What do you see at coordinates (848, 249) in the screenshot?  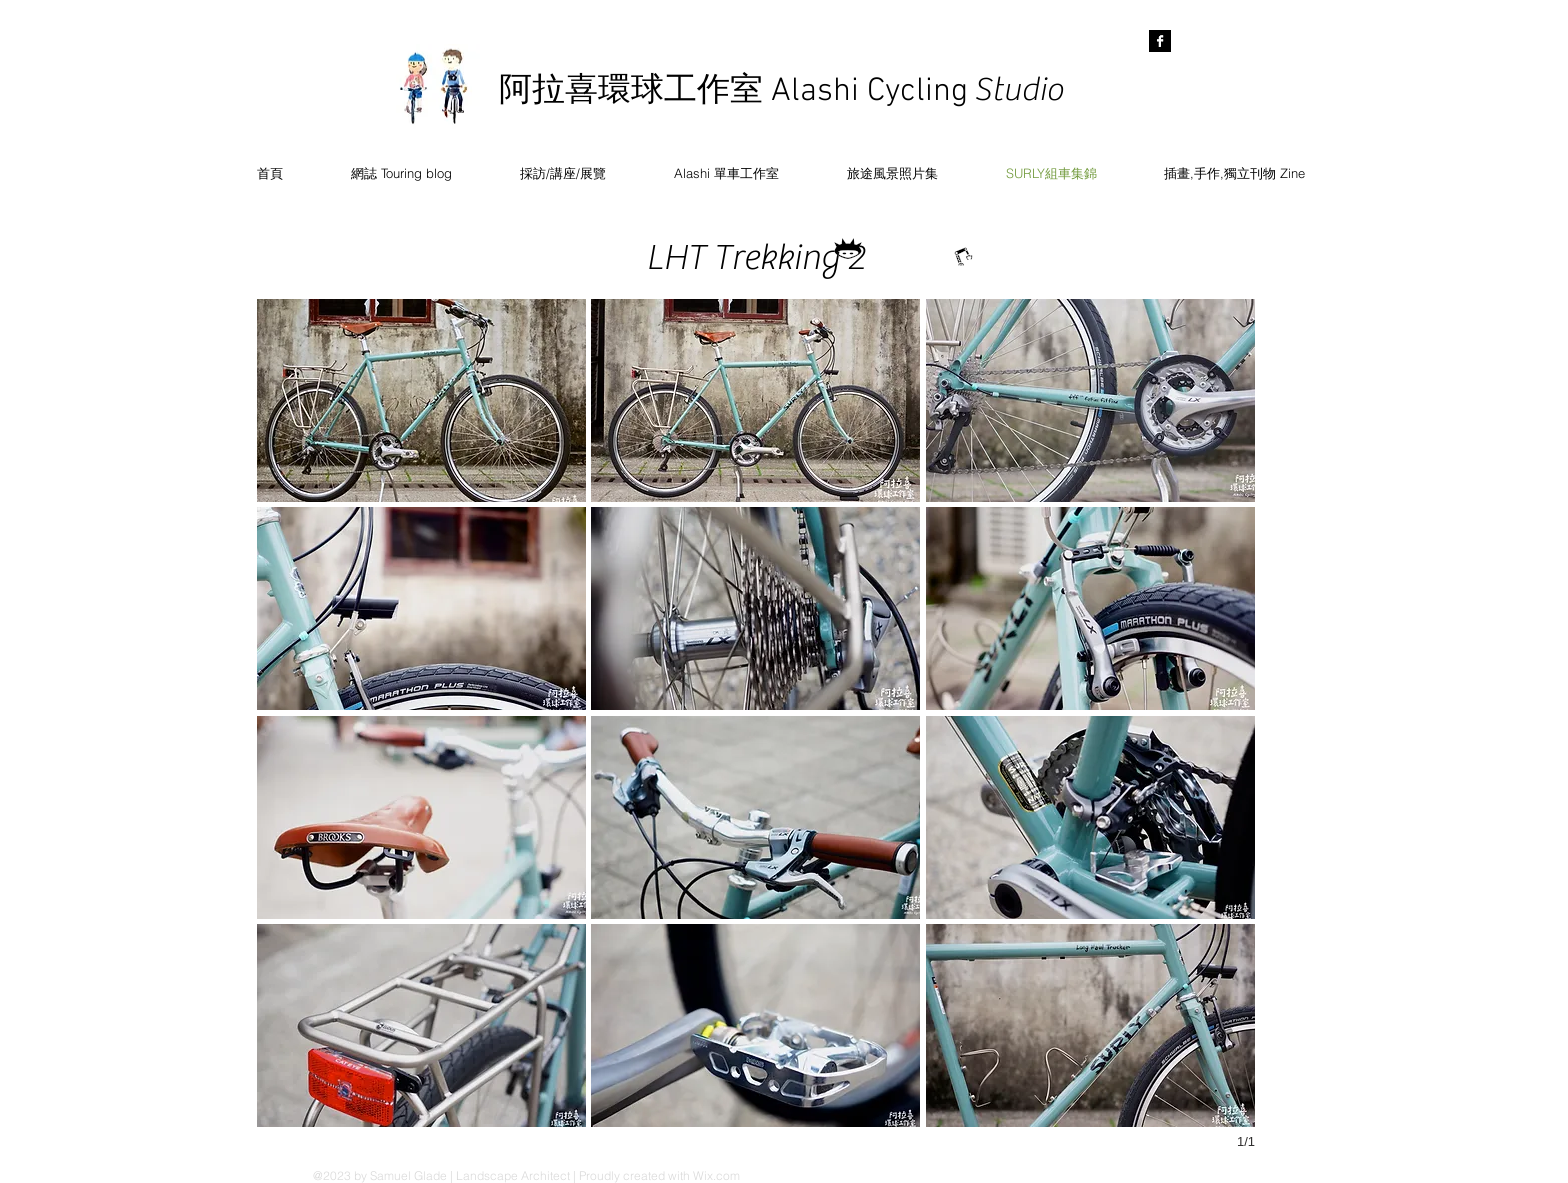 I see `activate defense or shield ability` at bounding box center [848, 249].